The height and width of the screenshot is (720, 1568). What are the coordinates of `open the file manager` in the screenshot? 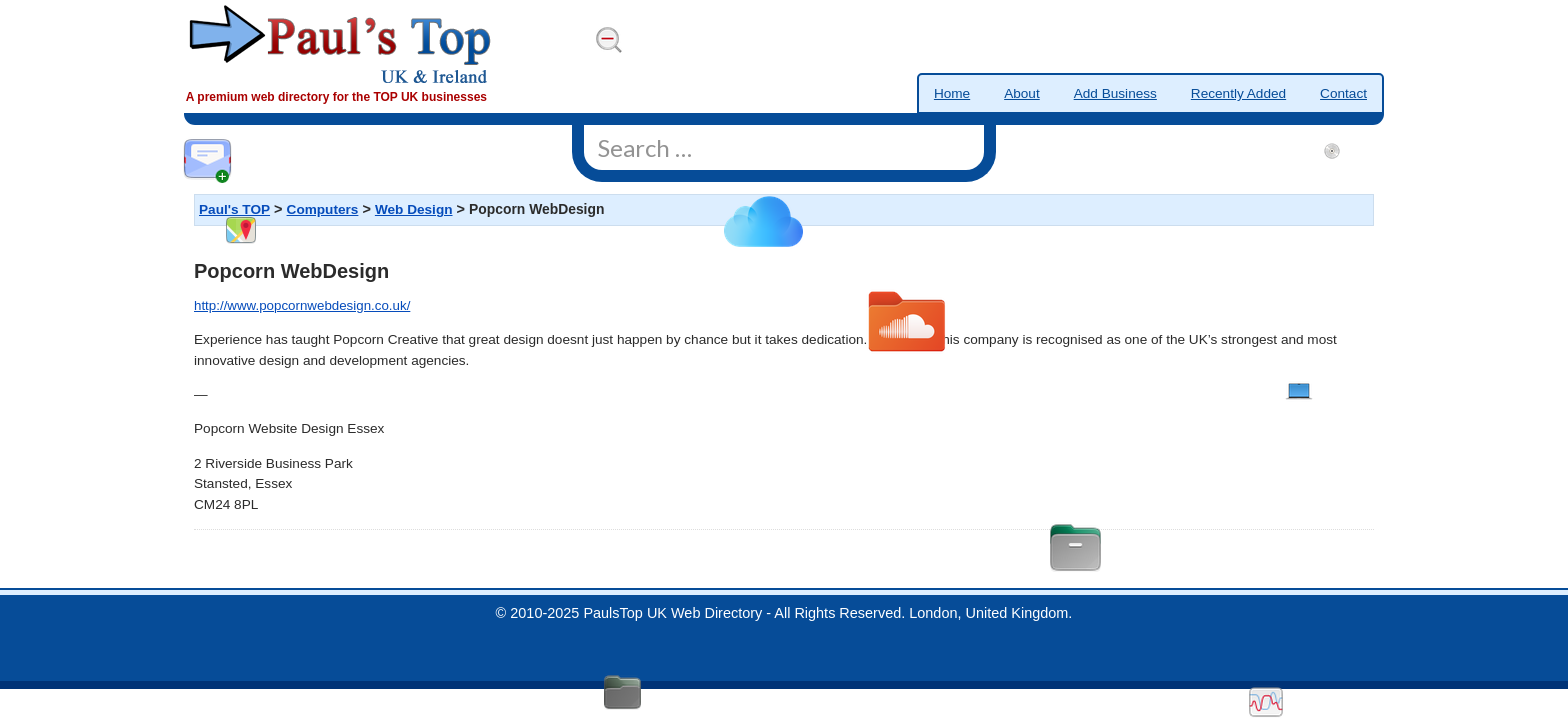 It's located at (1075, 547).